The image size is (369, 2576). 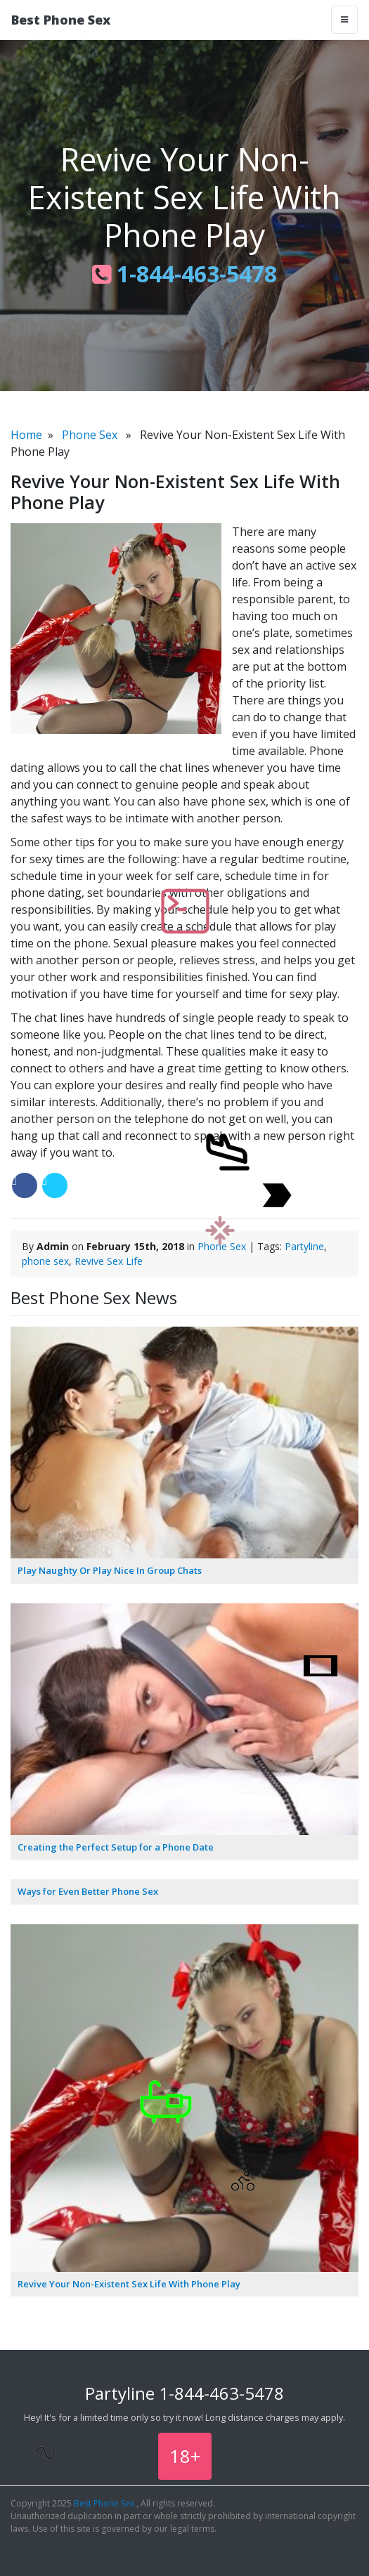 What do you see at coordinates (220, 1230) in the screenshot?
I see `collapse or minimize content` at bounding box center [220, 1230].